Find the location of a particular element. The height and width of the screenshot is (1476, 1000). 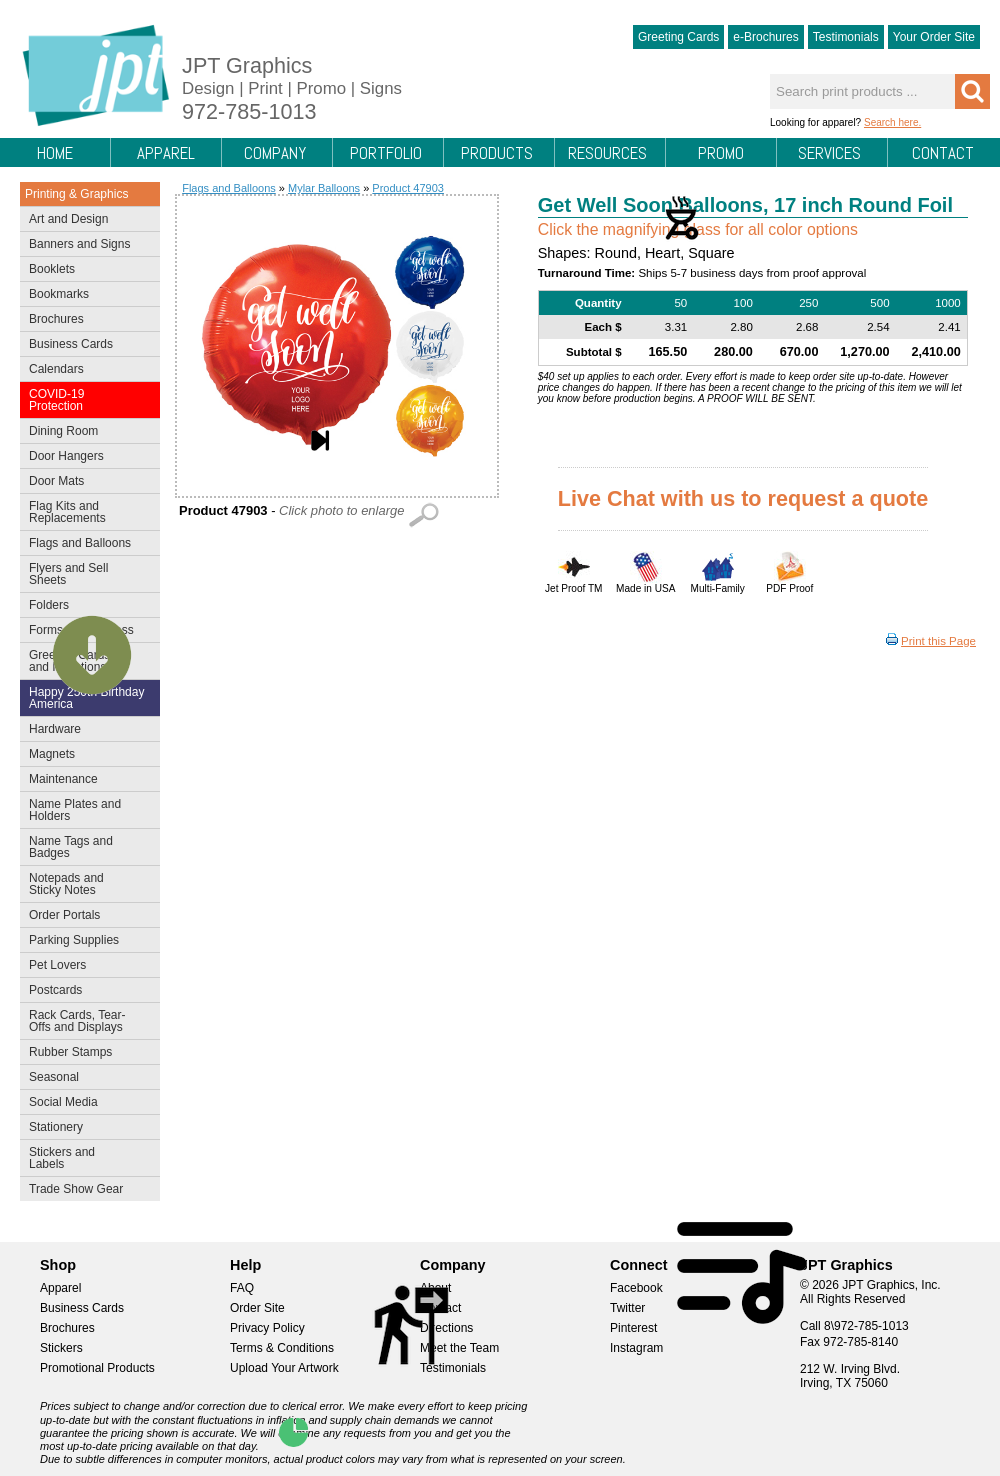

download a file or content is located at coordinates (92, 655).